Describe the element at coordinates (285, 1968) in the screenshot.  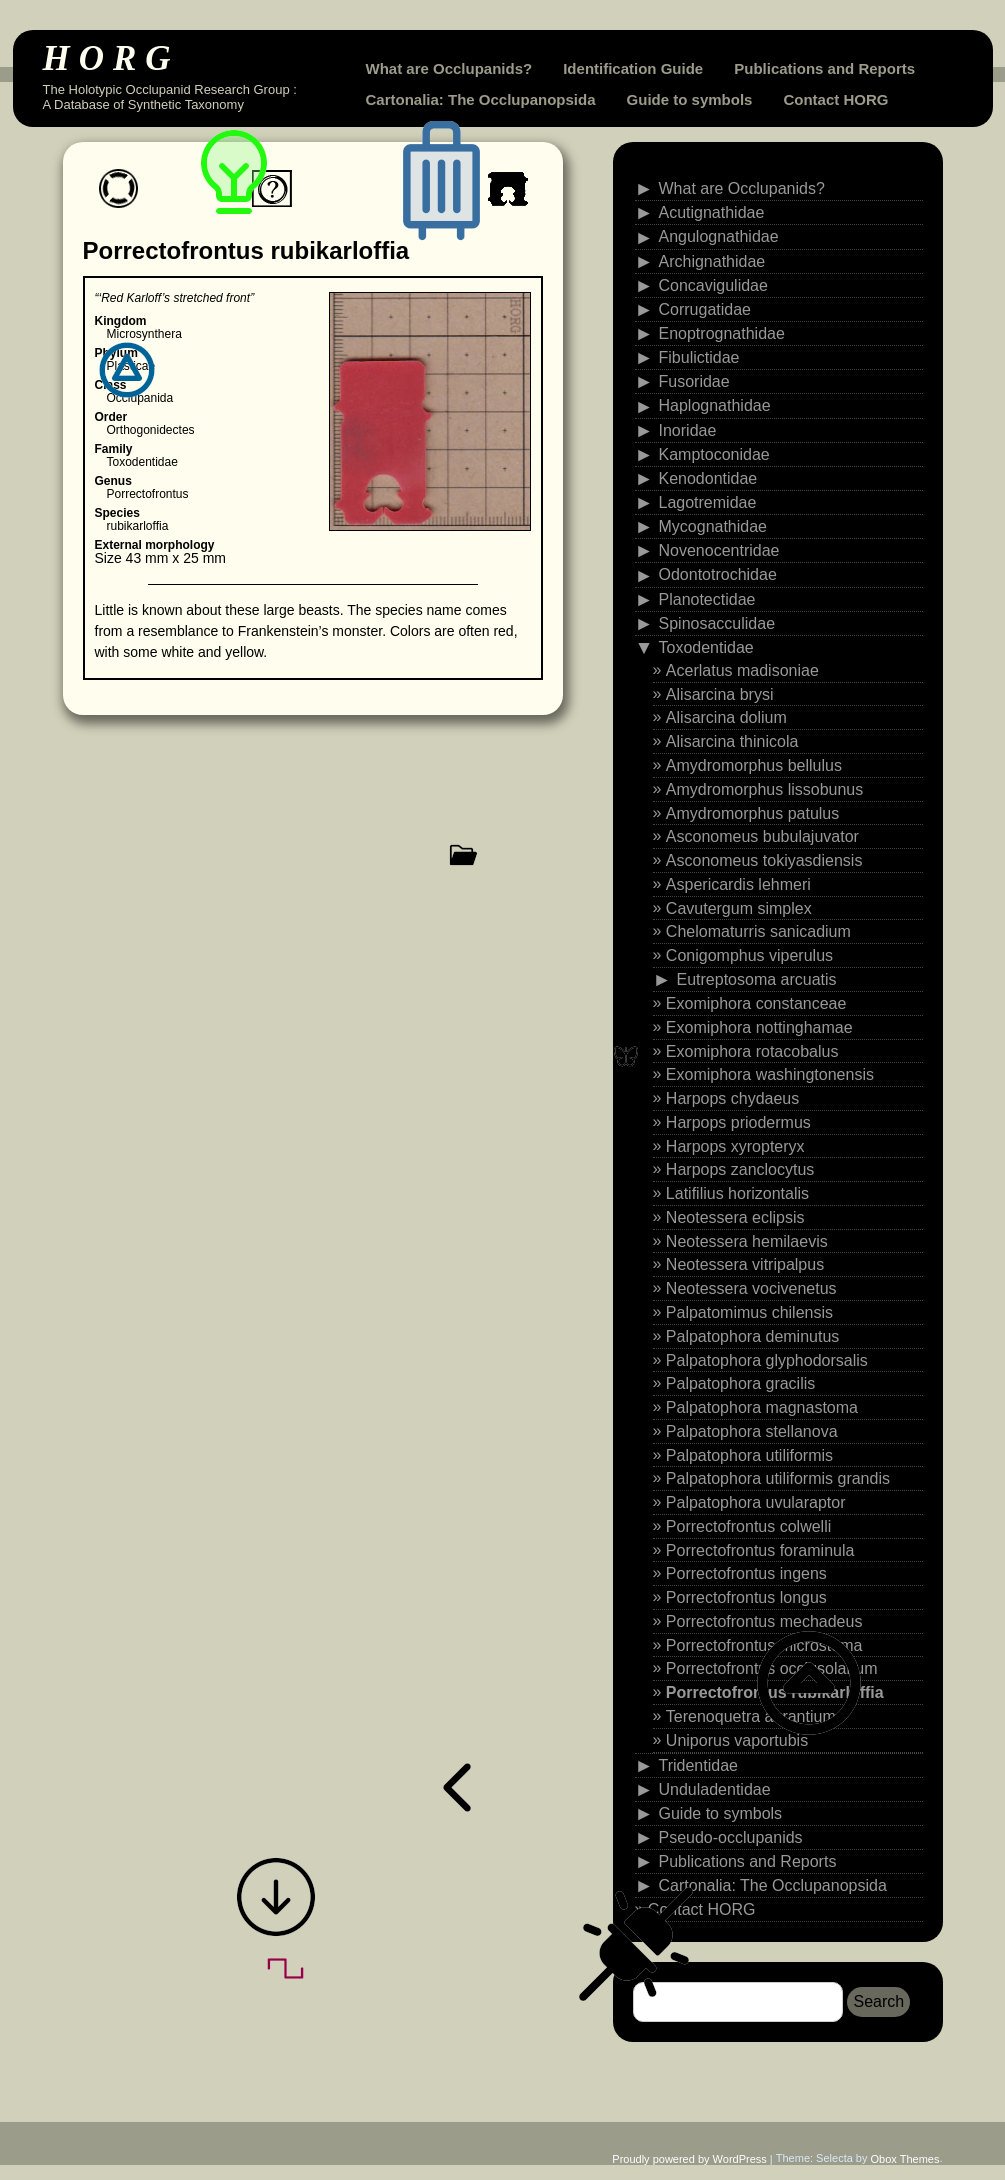
I see `toggle square wave audio signal` at that location.